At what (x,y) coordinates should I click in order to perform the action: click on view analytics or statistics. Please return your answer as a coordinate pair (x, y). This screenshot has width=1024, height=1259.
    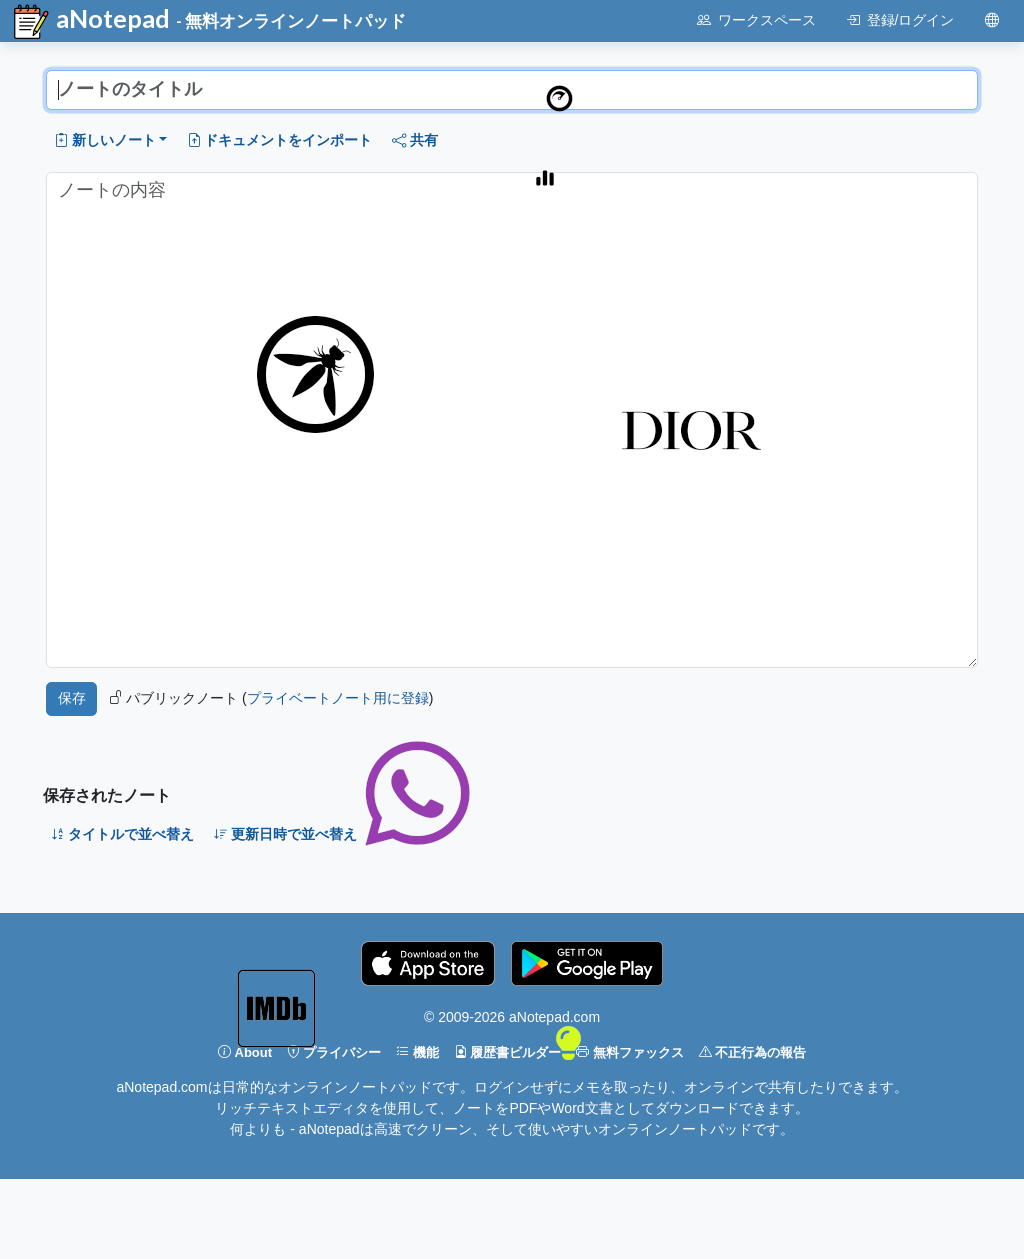
    Looking at the image, I should click on (545, 178).